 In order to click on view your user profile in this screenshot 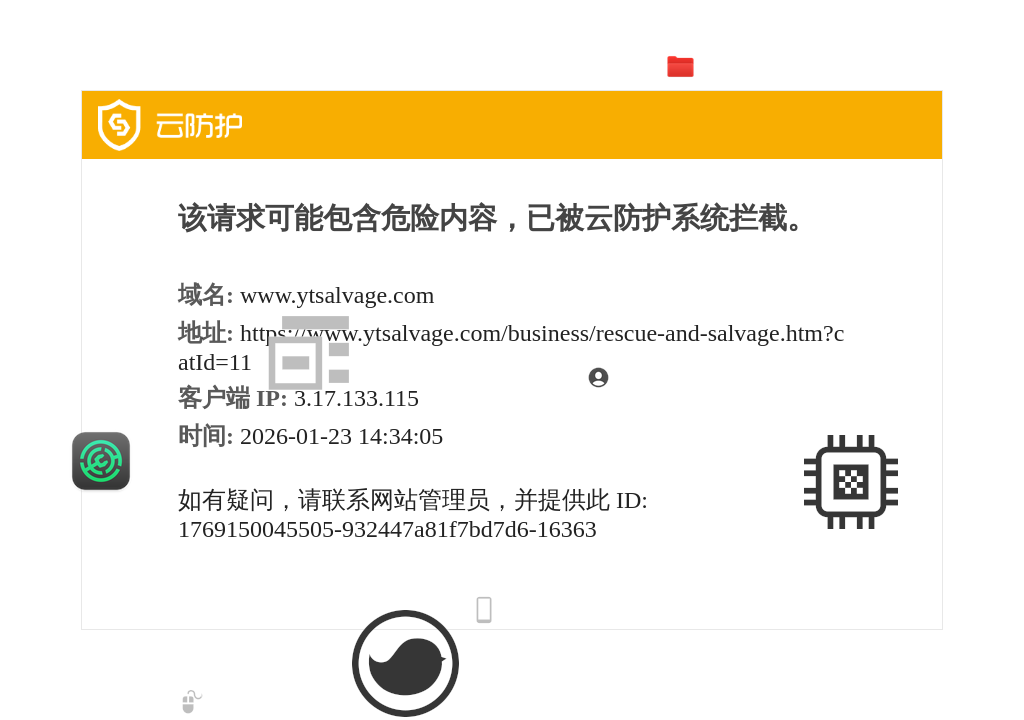, I will do `click(598, 377)`.